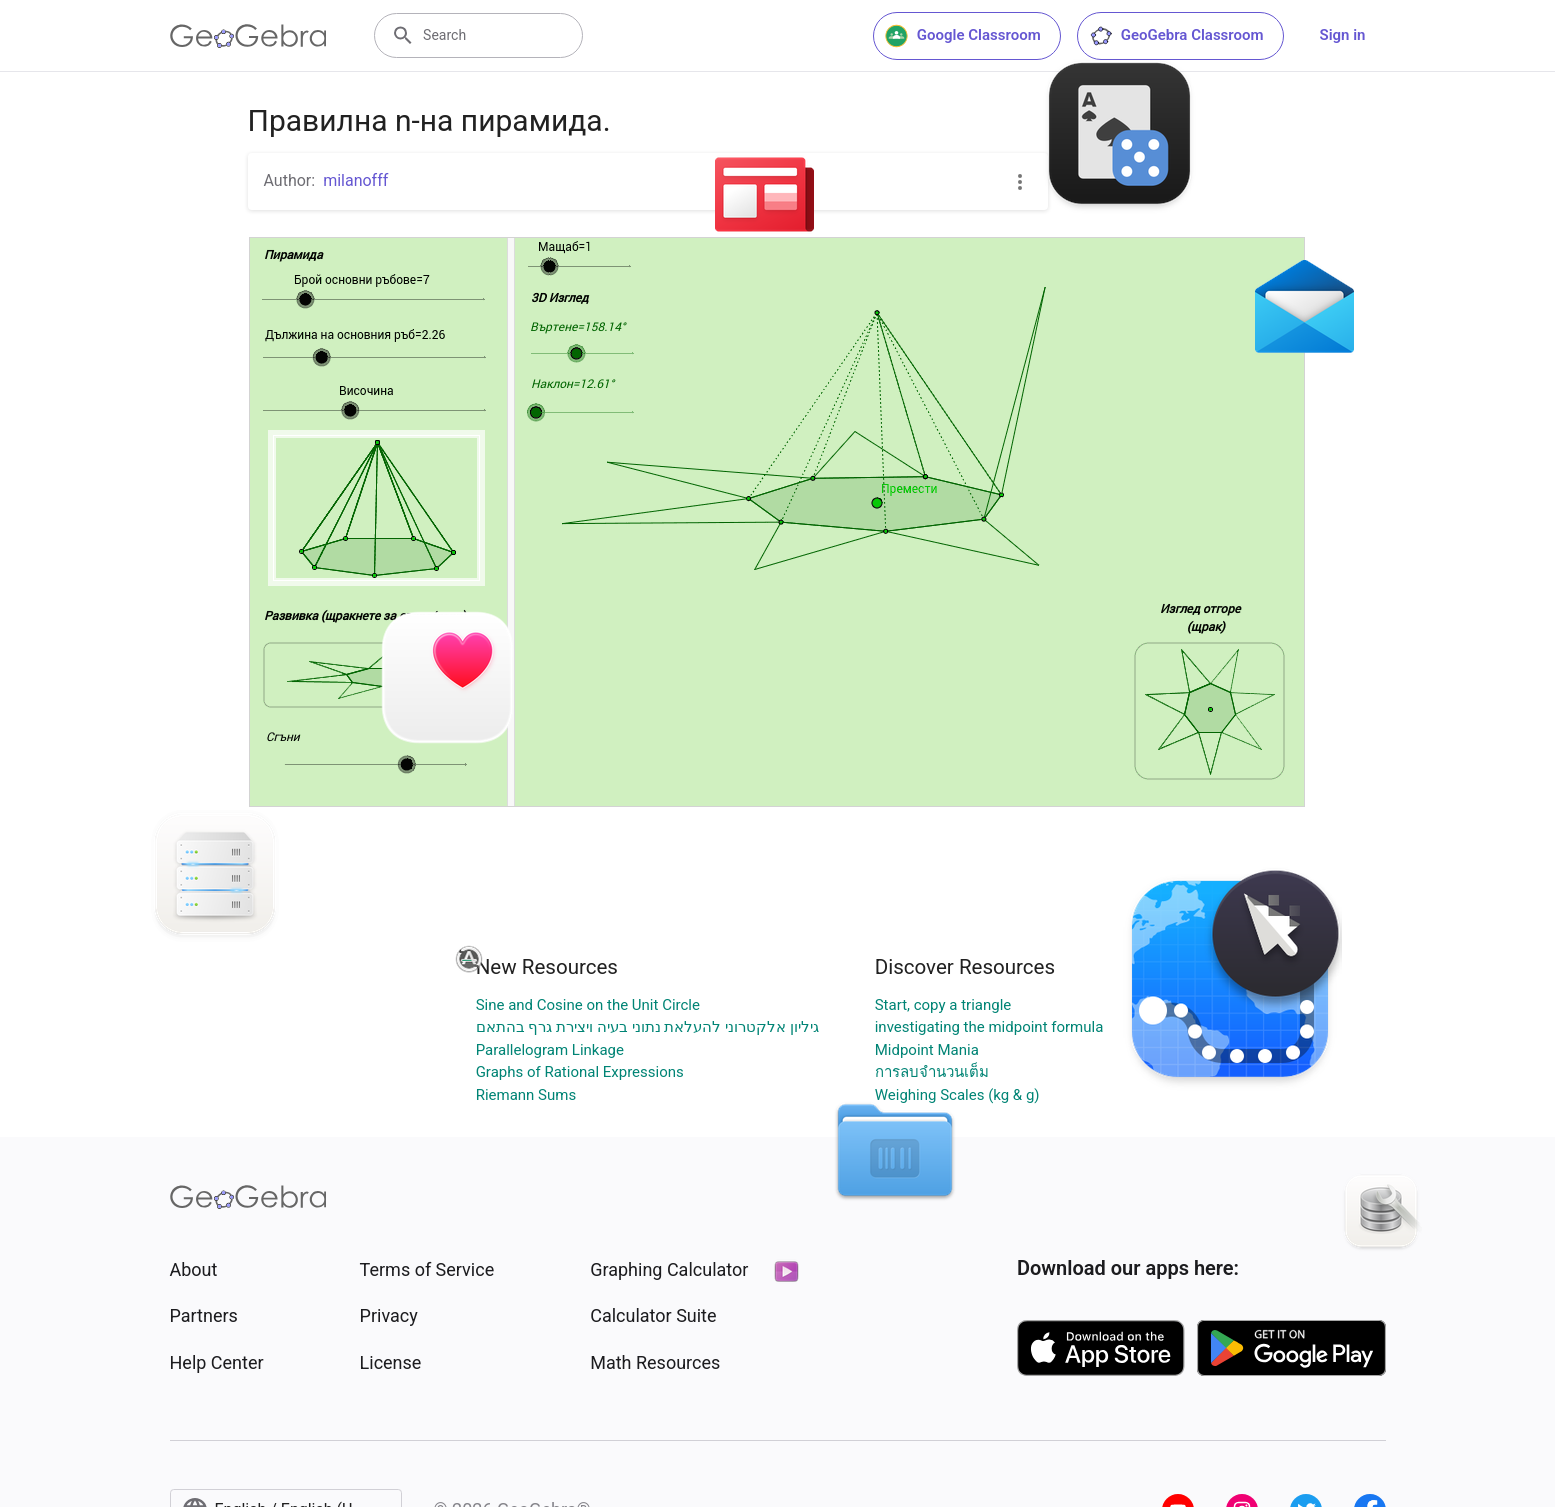 This screenshot has width=1555, height=1507. What do you see at coordinates (764, 194) in the screenshot?
I see `open the news app` at bounding box center [764, 194].